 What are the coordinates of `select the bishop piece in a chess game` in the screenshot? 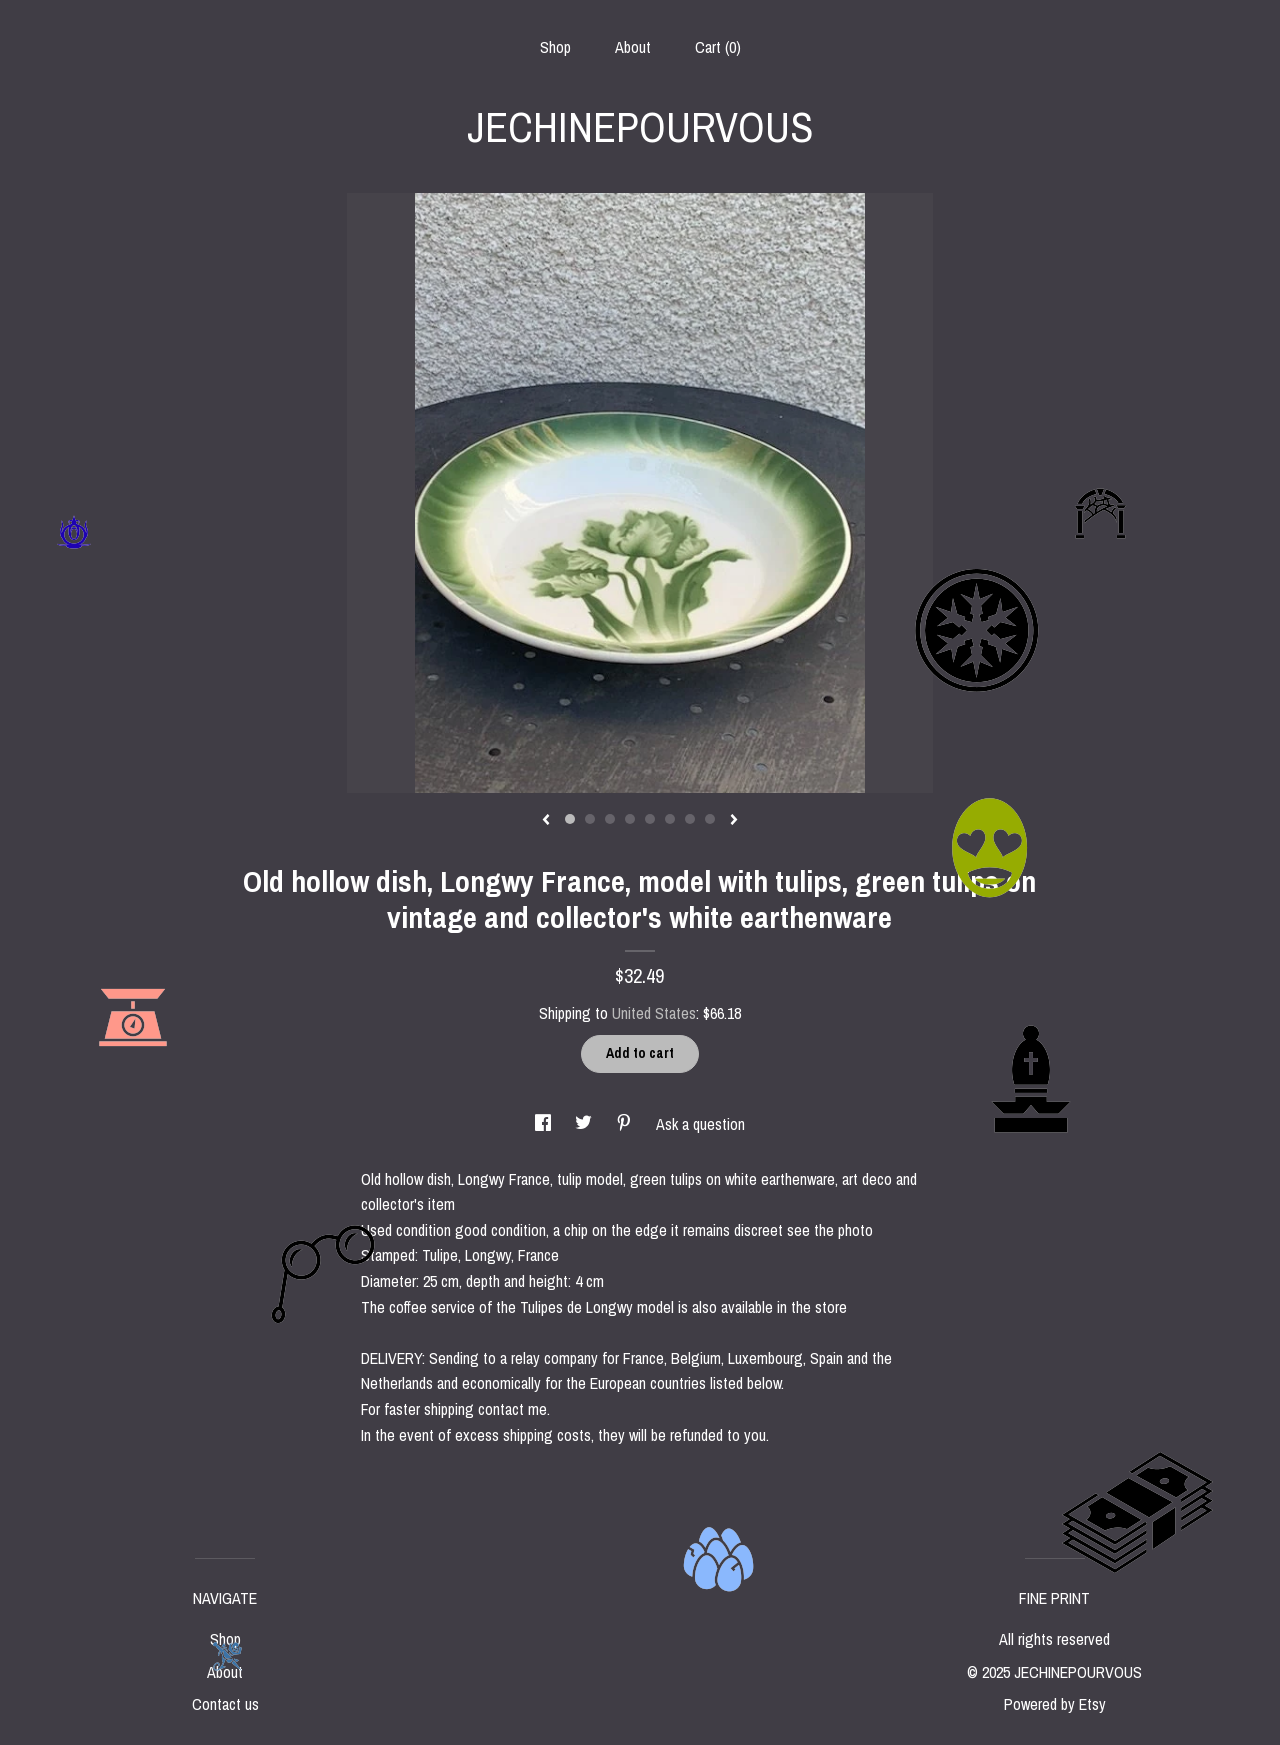 It's located at (1031, 1079).